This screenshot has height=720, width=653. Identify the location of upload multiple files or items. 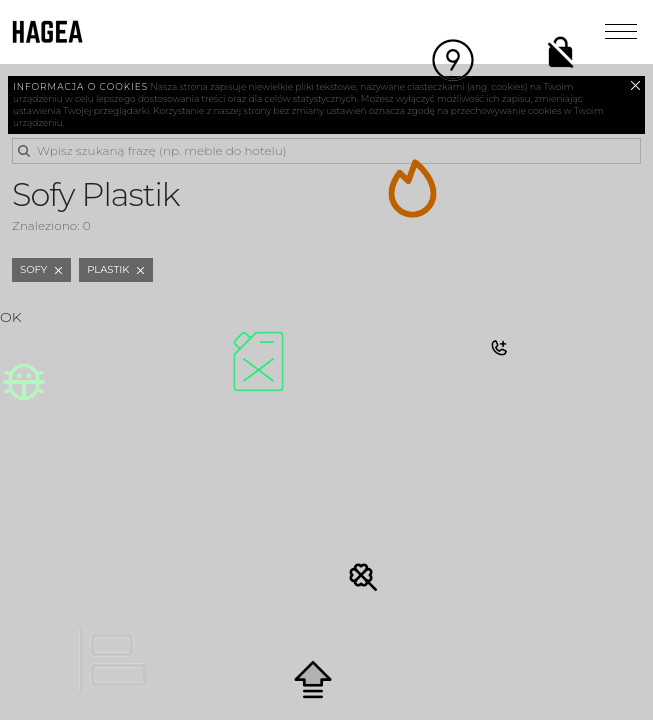
(313, 681).